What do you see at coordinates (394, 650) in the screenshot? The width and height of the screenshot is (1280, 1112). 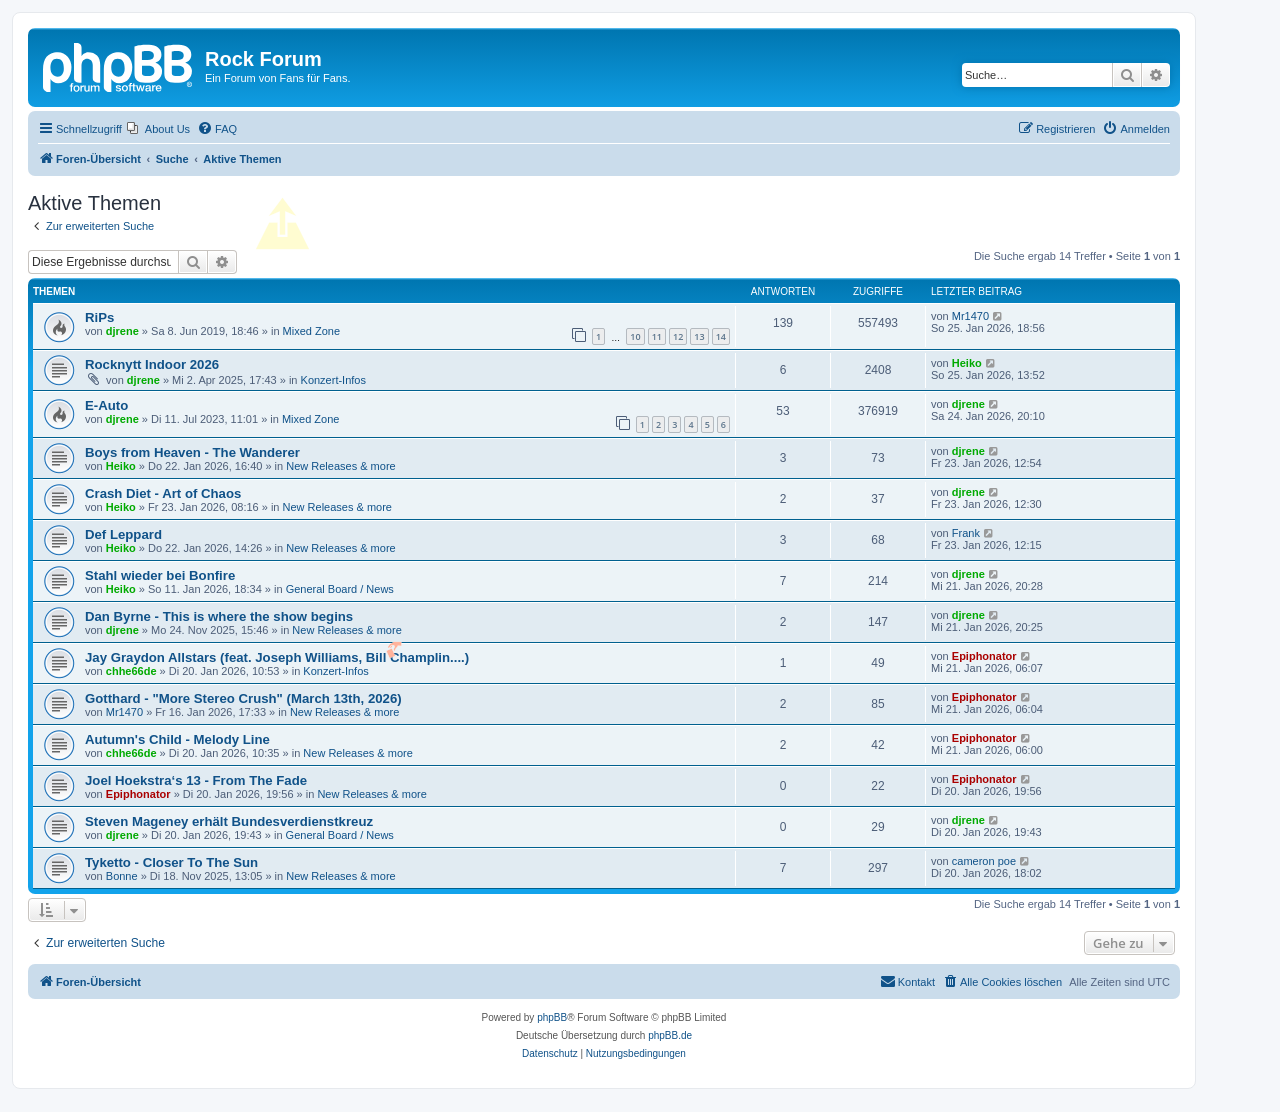 I see `play a card from your hand` at bounding box center [394, 650].